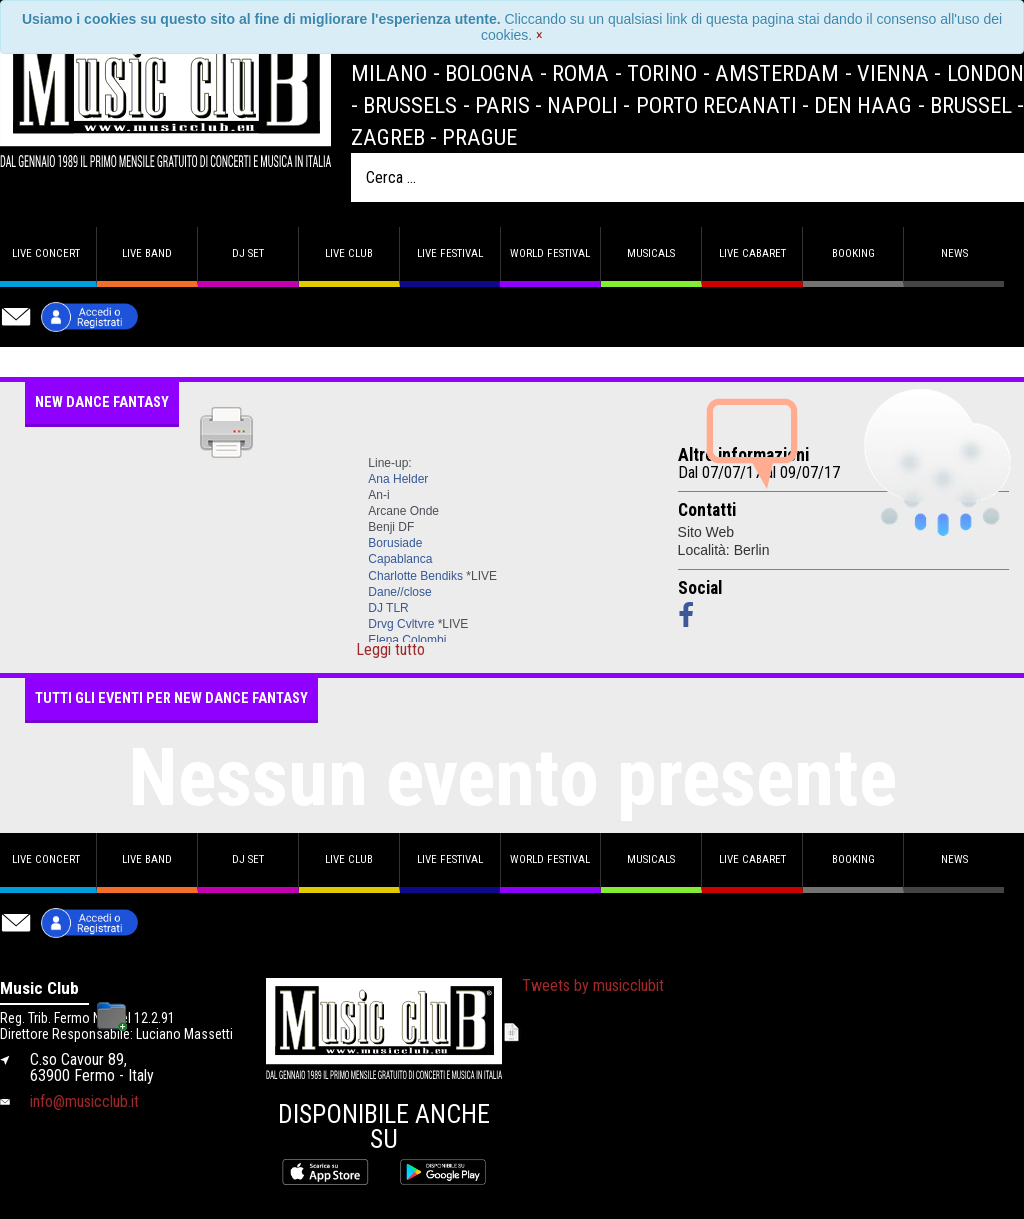 The height and width of the screenshot is (1219, 1024). Describe the element at coordinates (937, 462) in the screenshot. I see `indicates mixed precipitation weather conditions` at that location.